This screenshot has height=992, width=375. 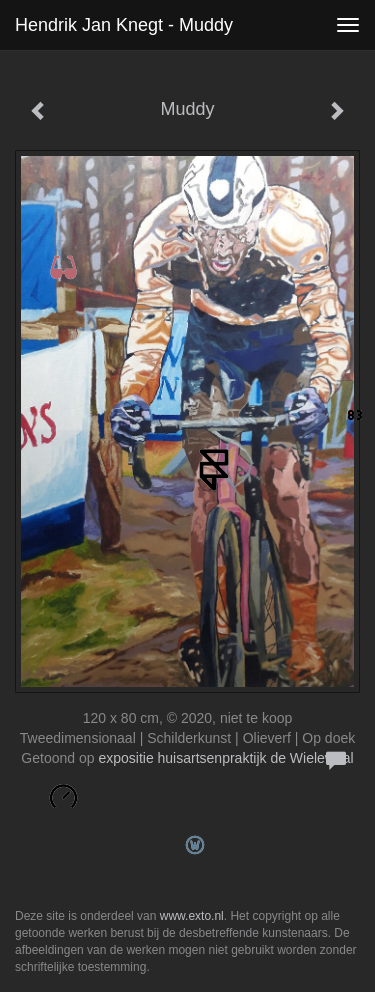 I want to click on laundry care symbol indicating wash dry setting, so click(x=195, y=845).